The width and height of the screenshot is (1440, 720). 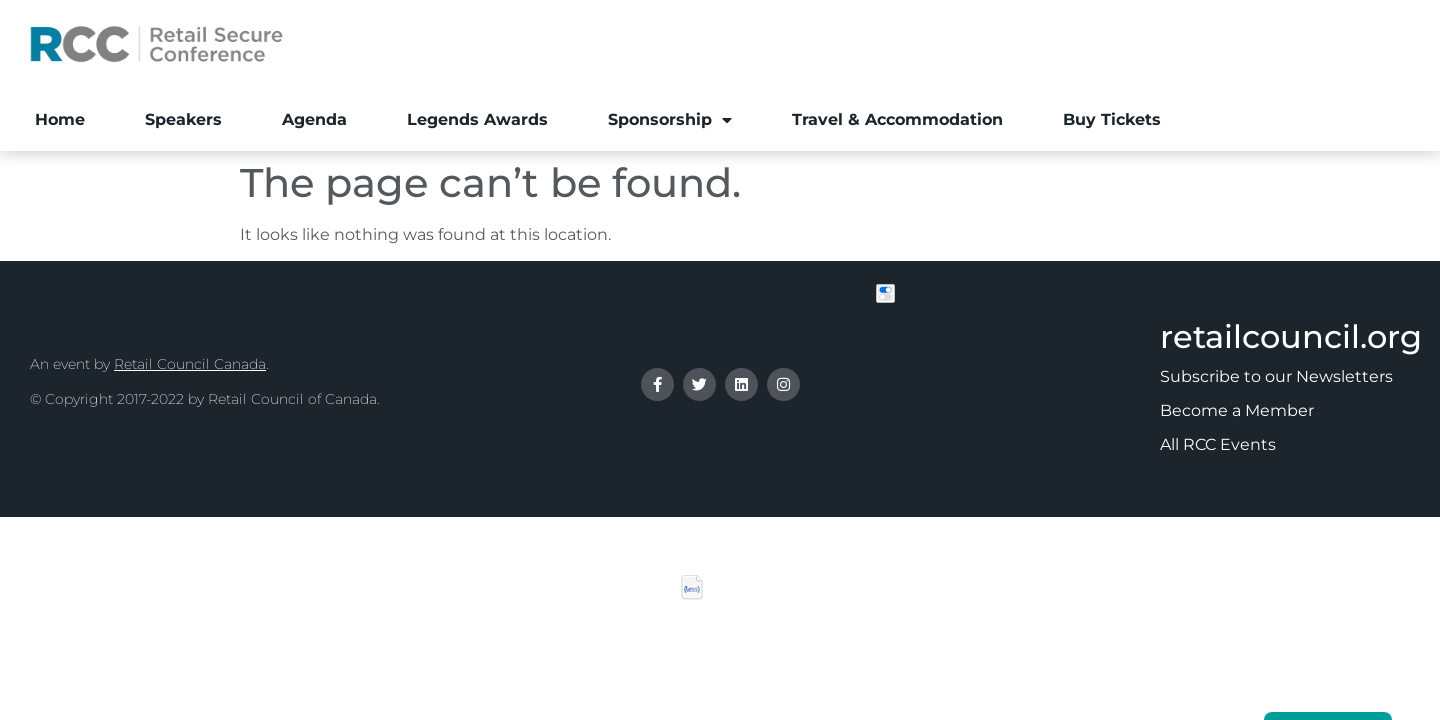 What do you see at coordinates (692, 587) in the screenshot?
I see `a LESS stylesheet file` at bounding box center [692, 587].